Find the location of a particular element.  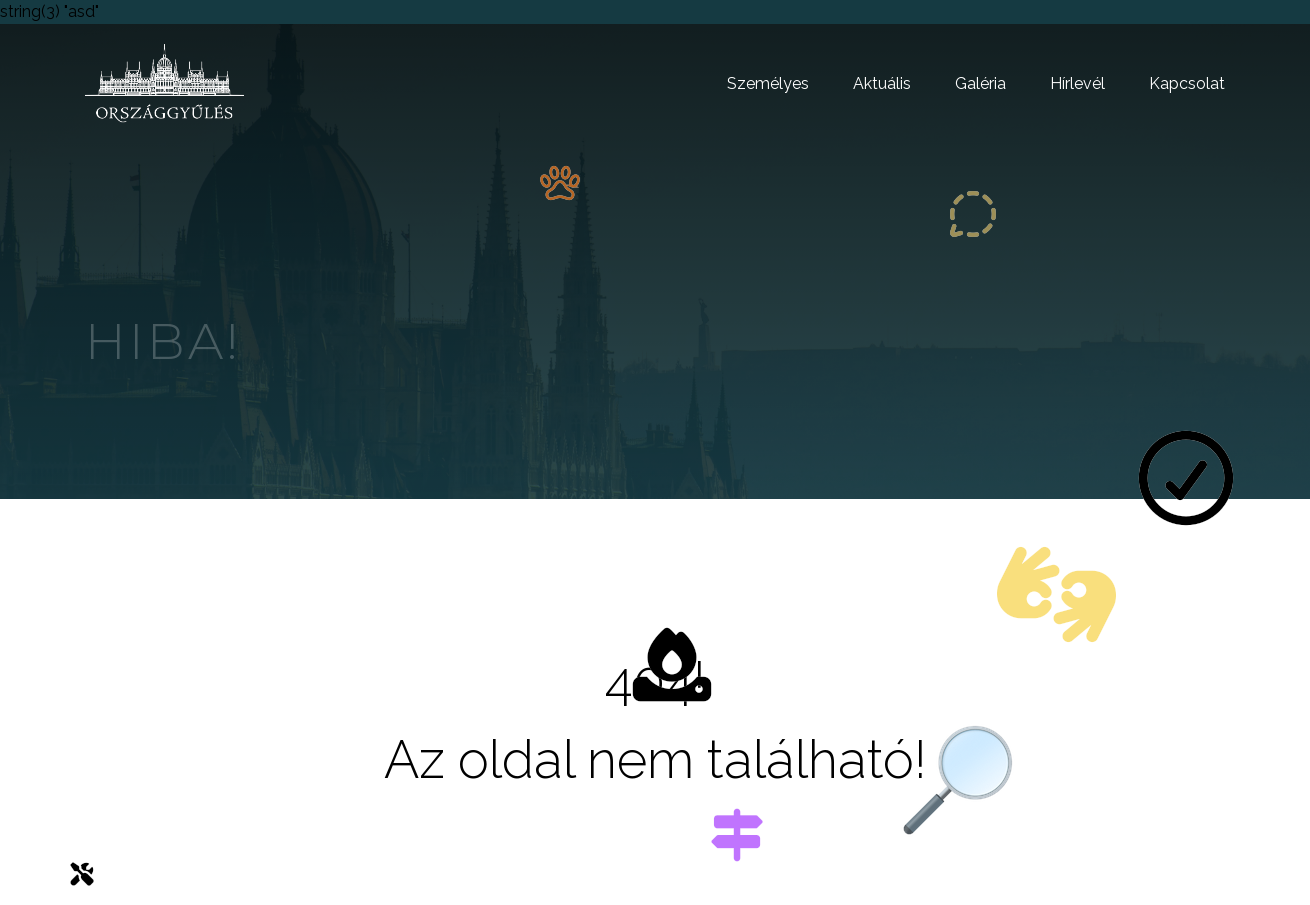

message sending in progress is located at coordinates (973, 214).